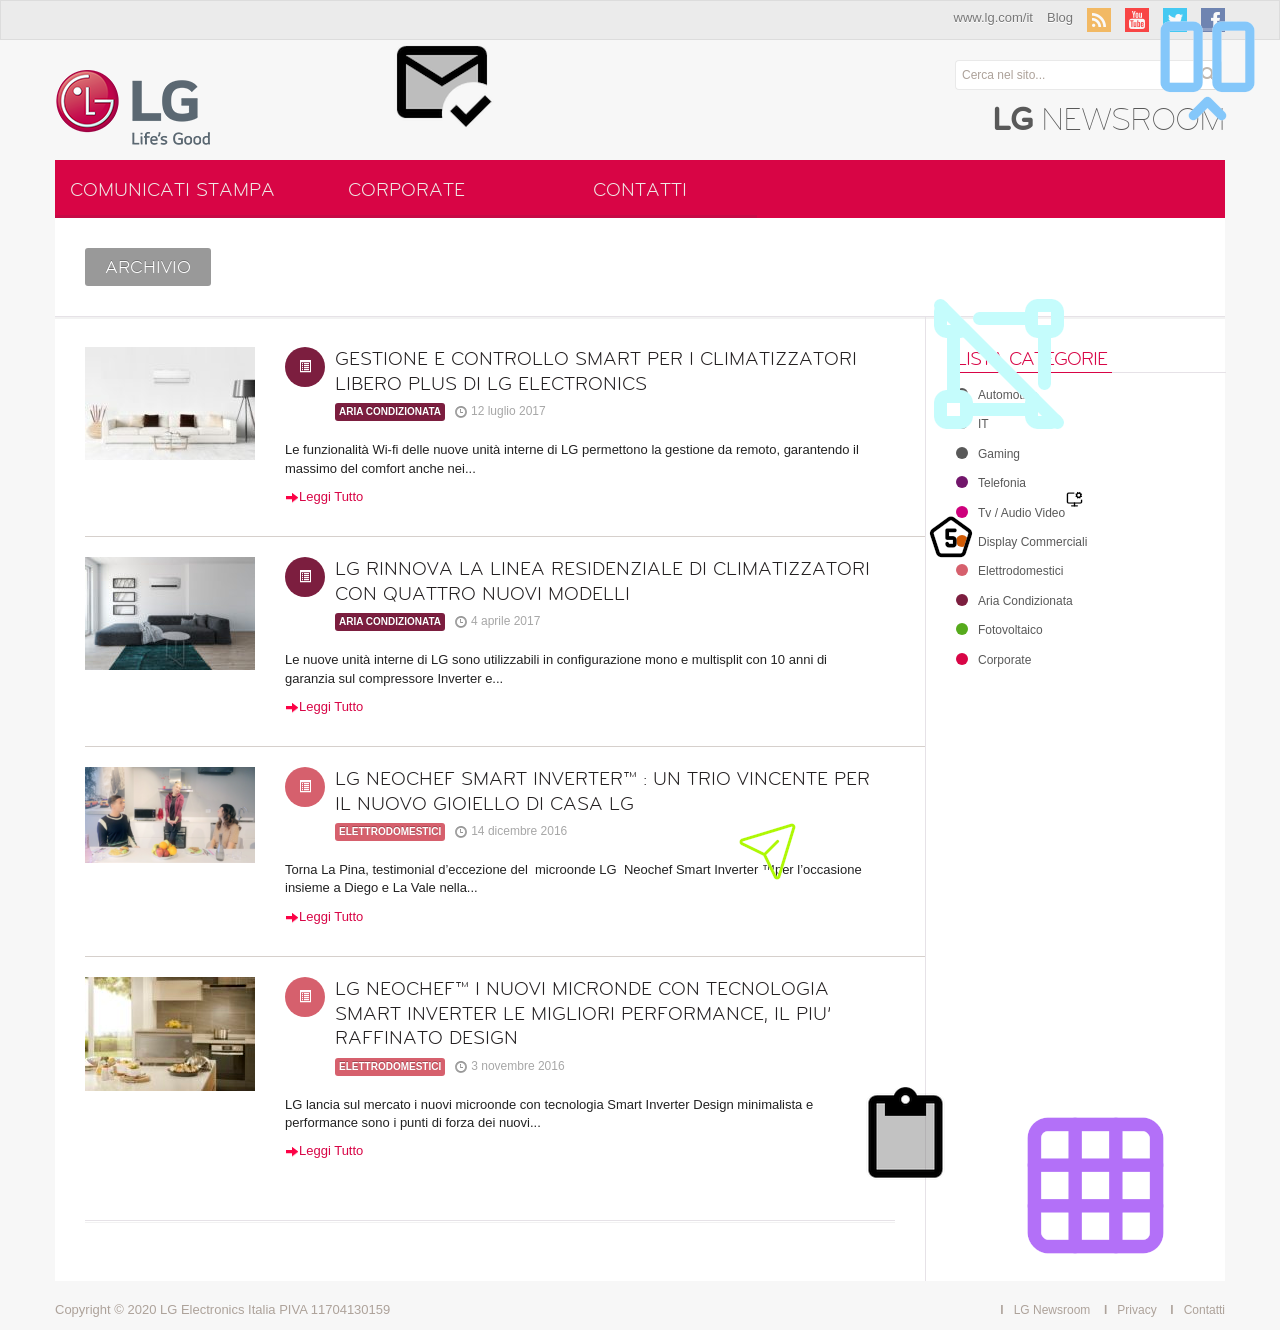 This screenshot has width=1280, height=1330. I want to click on mark email as read, so click(442, 82).